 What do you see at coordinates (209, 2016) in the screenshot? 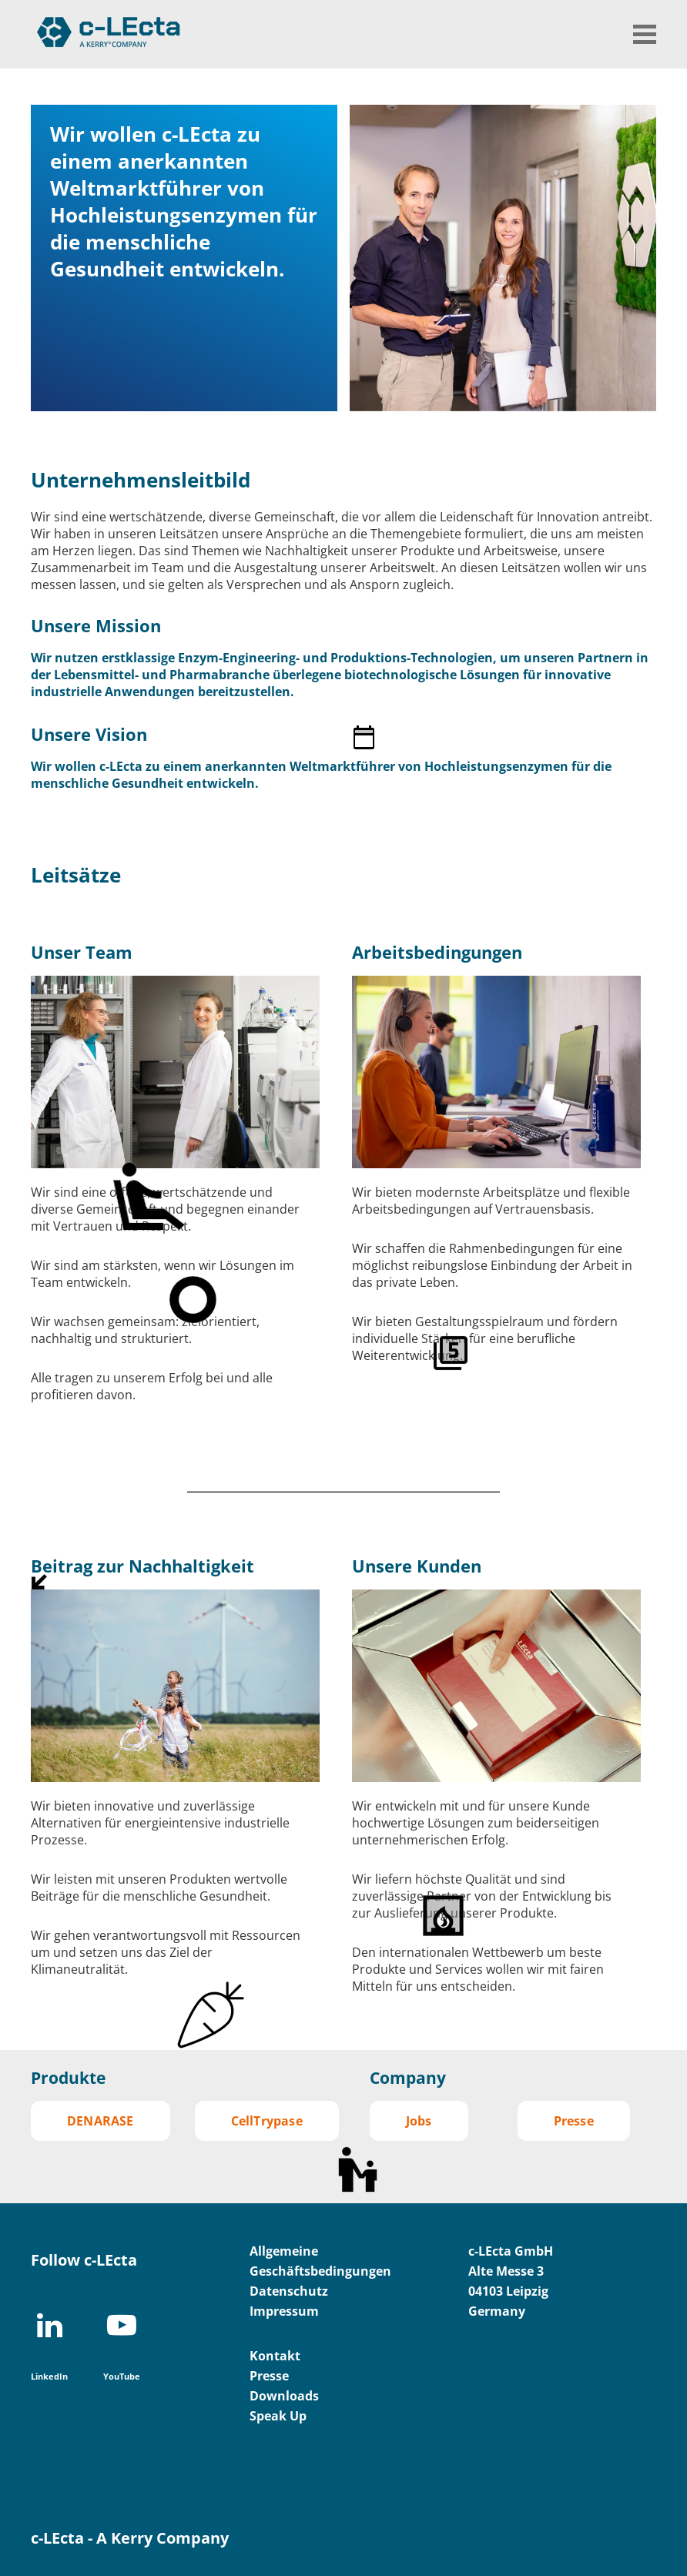
I see `browse vegetable or produce category` at bounding box center [209, 2016].